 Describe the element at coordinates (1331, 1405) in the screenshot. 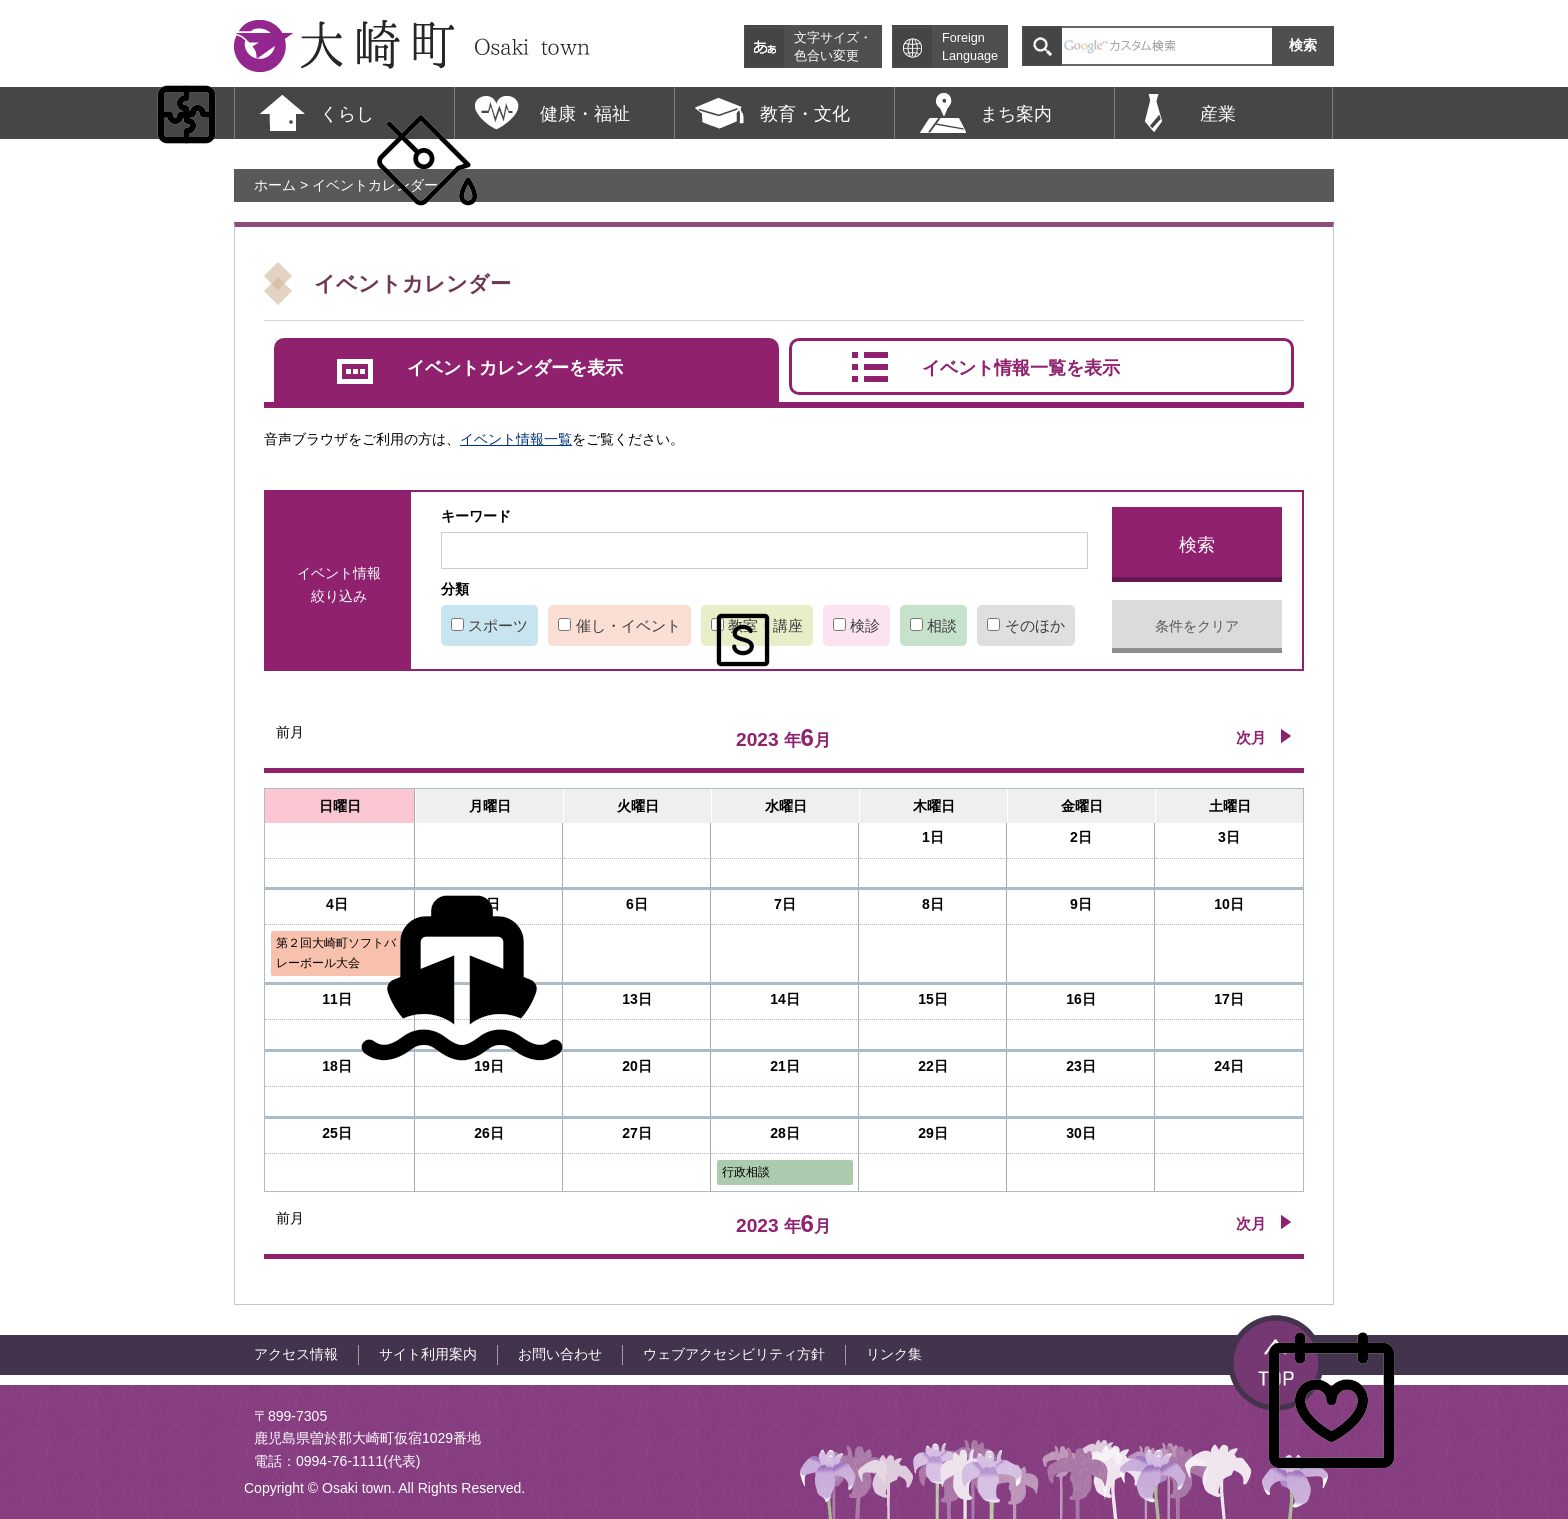

I see `view favorite or loved events` at that location.